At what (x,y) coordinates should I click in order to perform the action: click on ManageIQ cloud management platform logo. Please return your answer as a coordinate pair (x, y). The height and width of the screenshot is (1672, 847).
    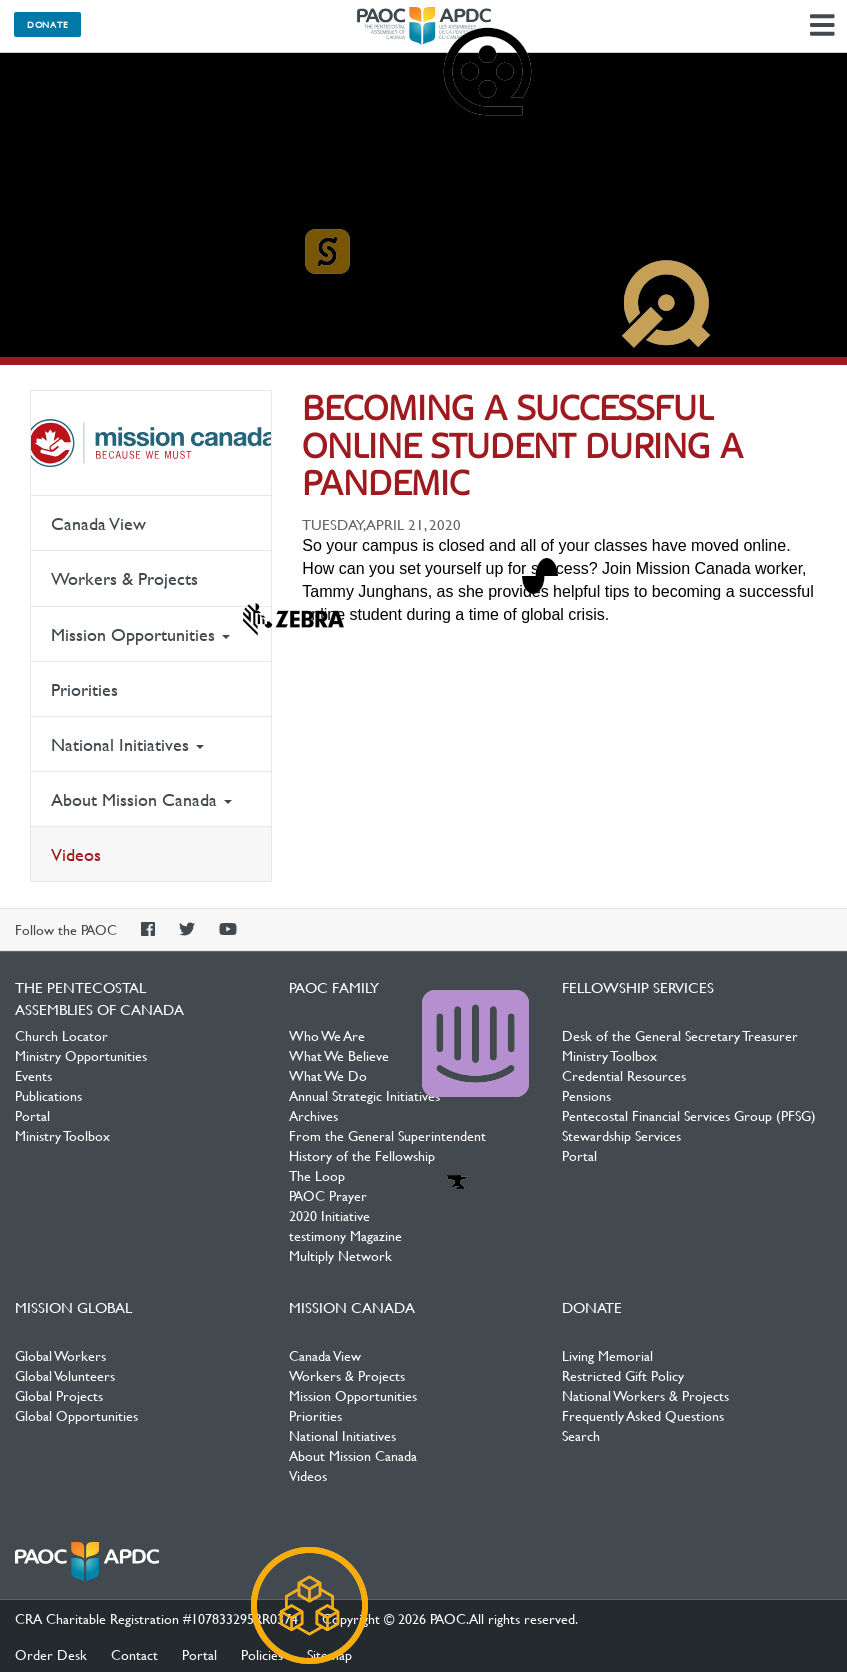
    Looking at the image, I should click on (666, 304).